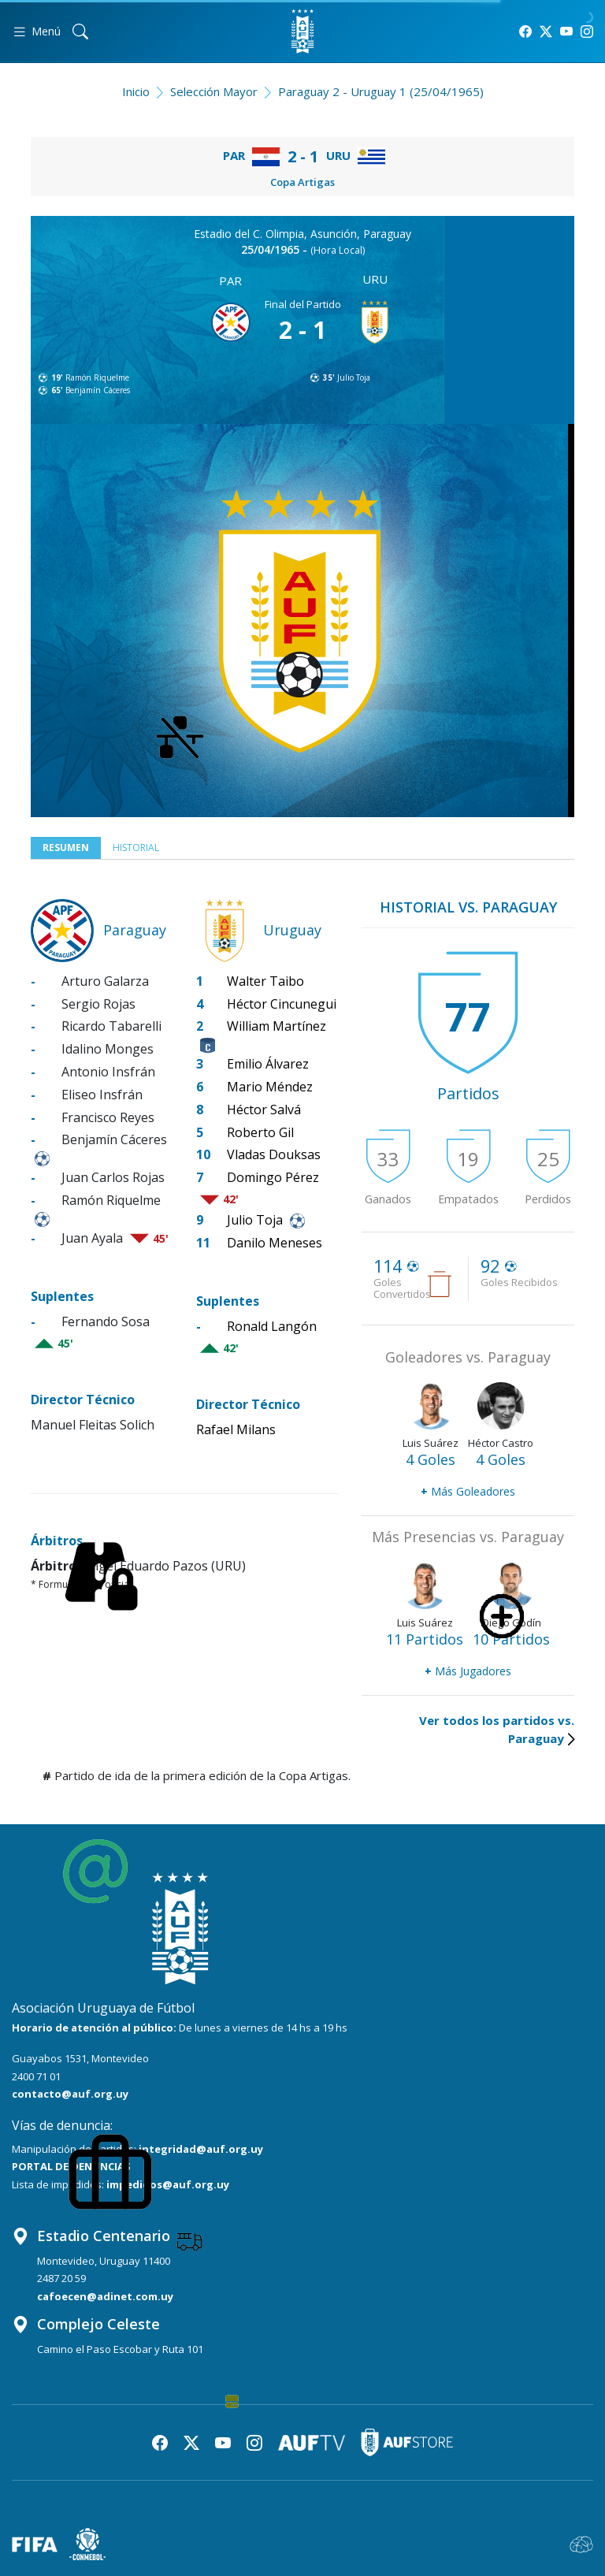  What do you see at coordinates (232, 2401) in the screenshot?
I see `access storage or hard drive settings` at bounding box center [232, 2401].